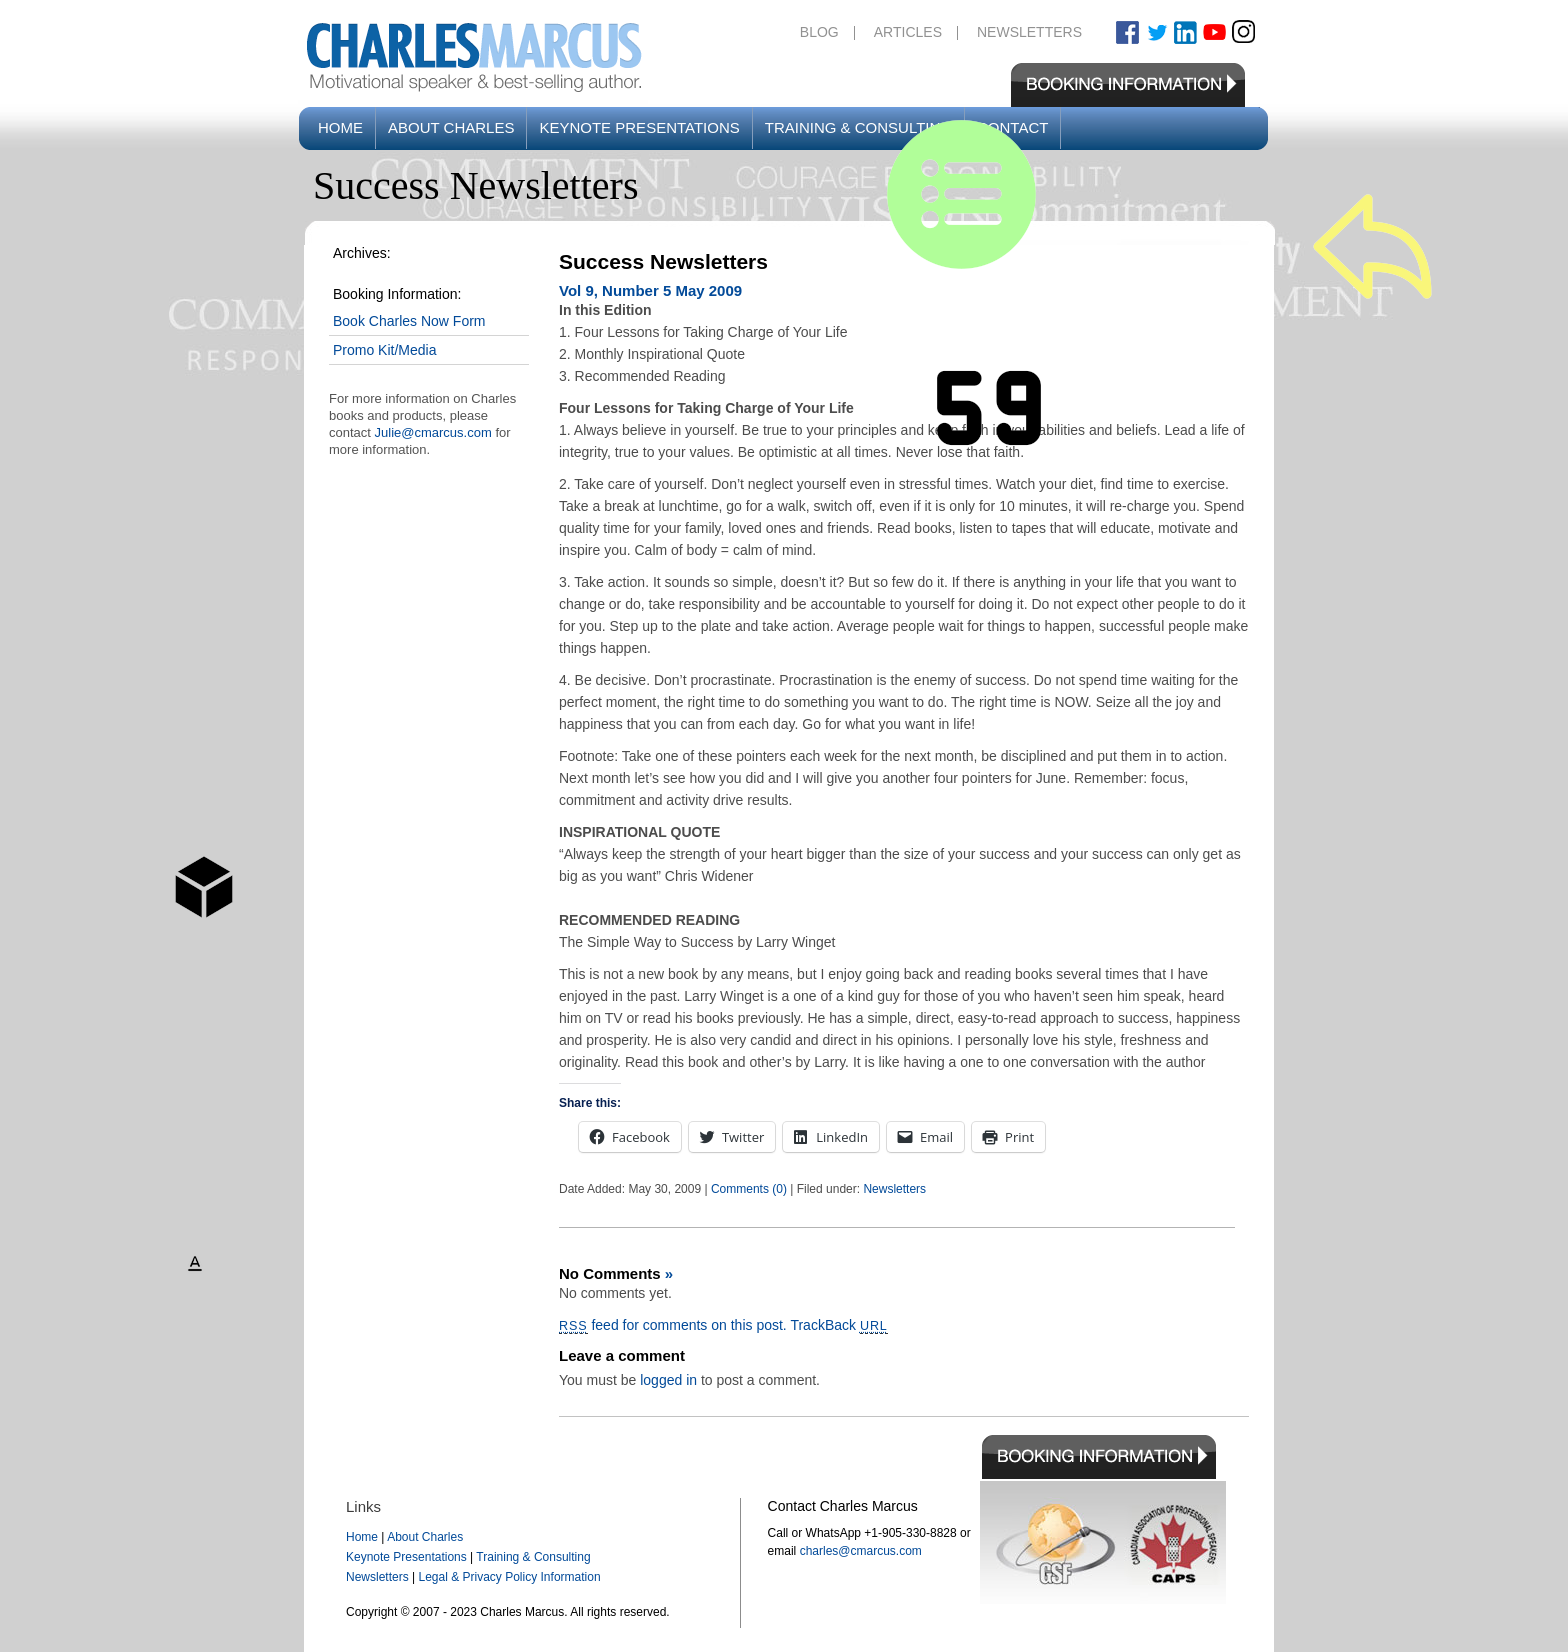  I want to click on change text formatting options, so click(195, 1264).